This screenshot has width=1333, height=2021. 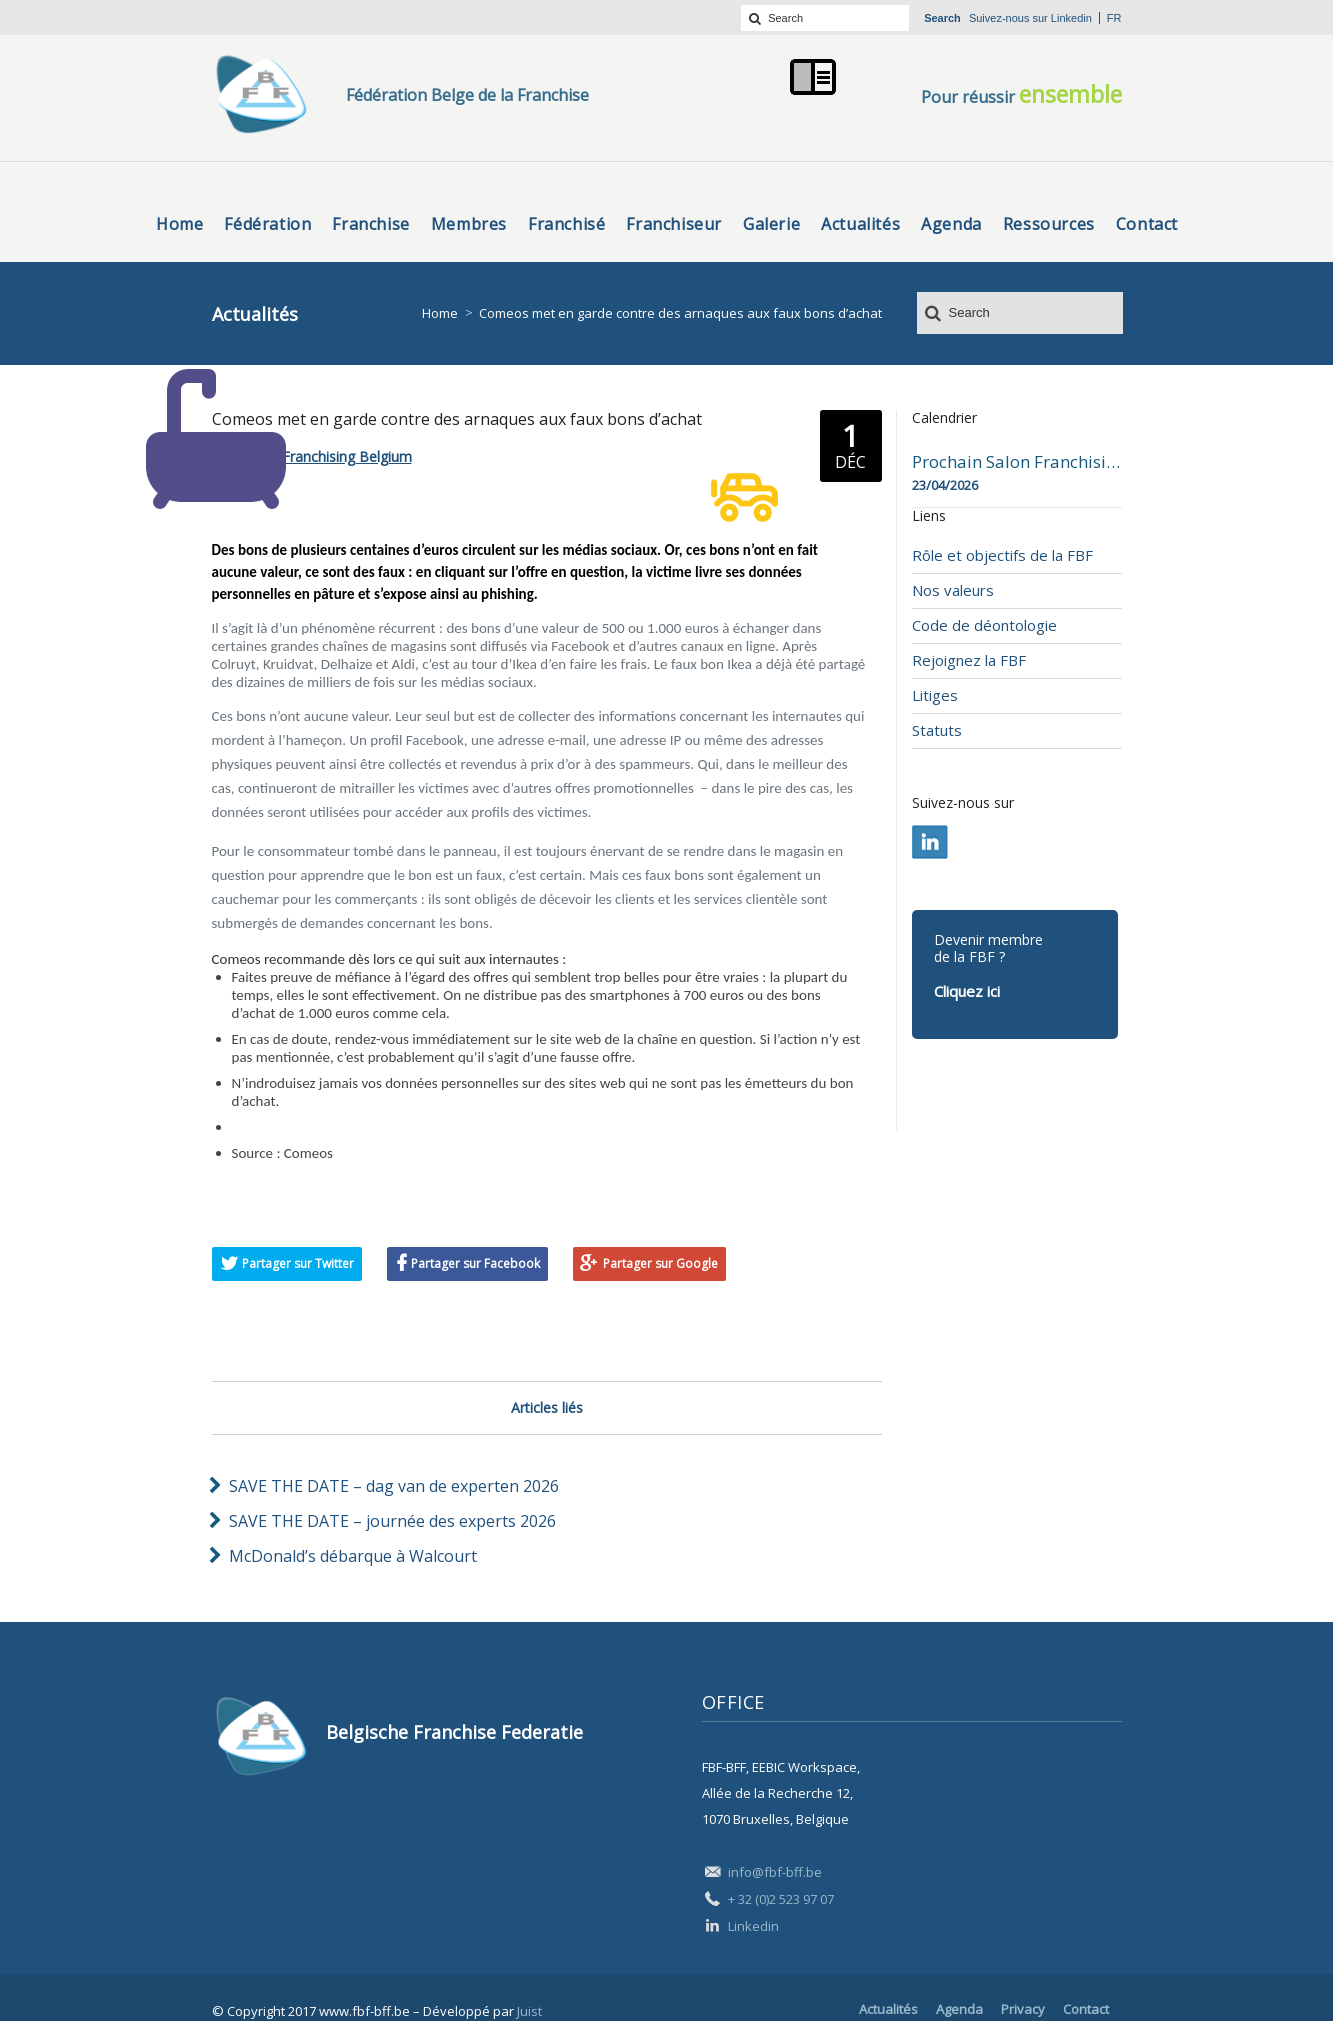 I want to click on switch to reader mode for distraction-free reading, so click(x=813, y=76).